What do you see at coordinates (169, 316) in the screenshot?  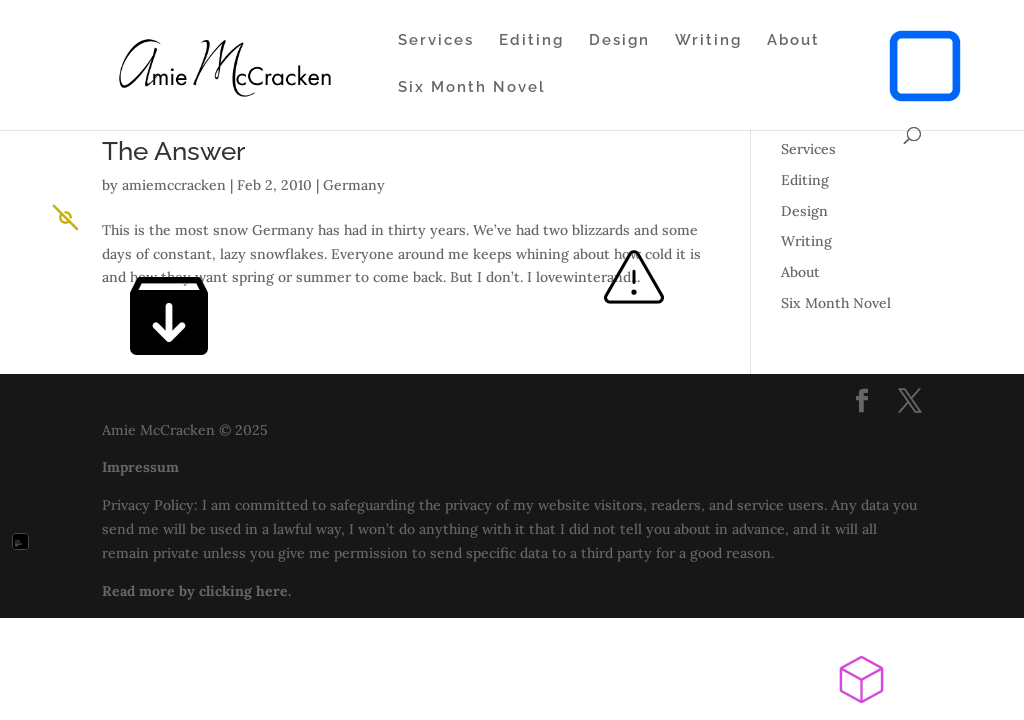 I see `download to storage or archive` at bounding box center [169, 316].